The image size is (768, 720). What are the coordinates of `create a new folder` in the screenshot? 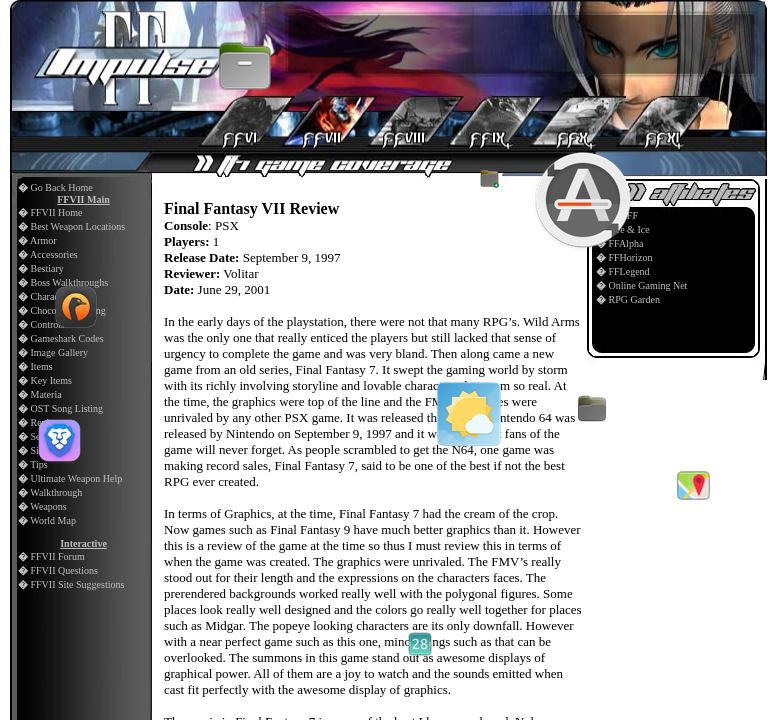 It's located at (489, 178).